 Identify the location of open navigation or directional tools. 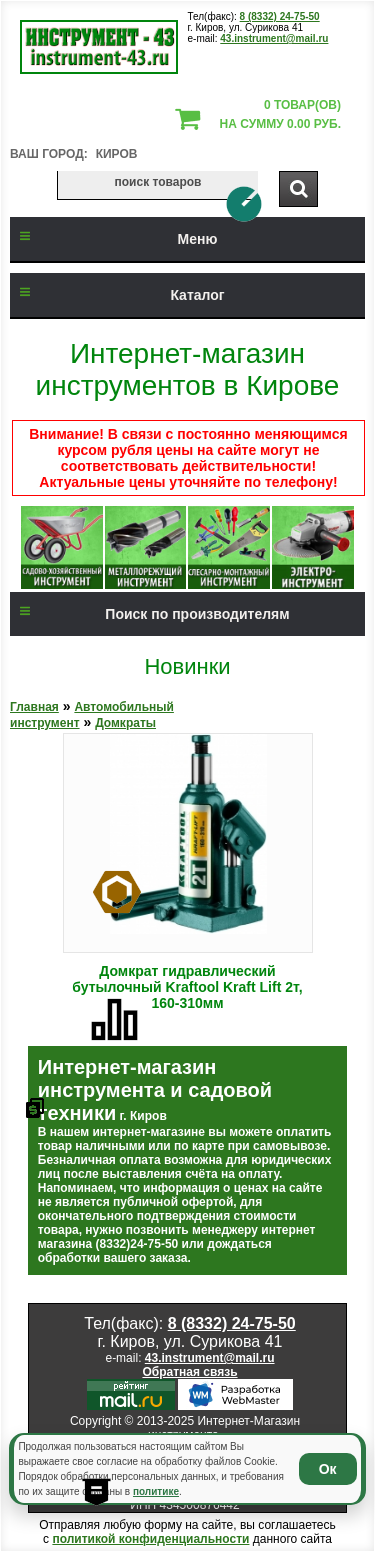
(244, 204).